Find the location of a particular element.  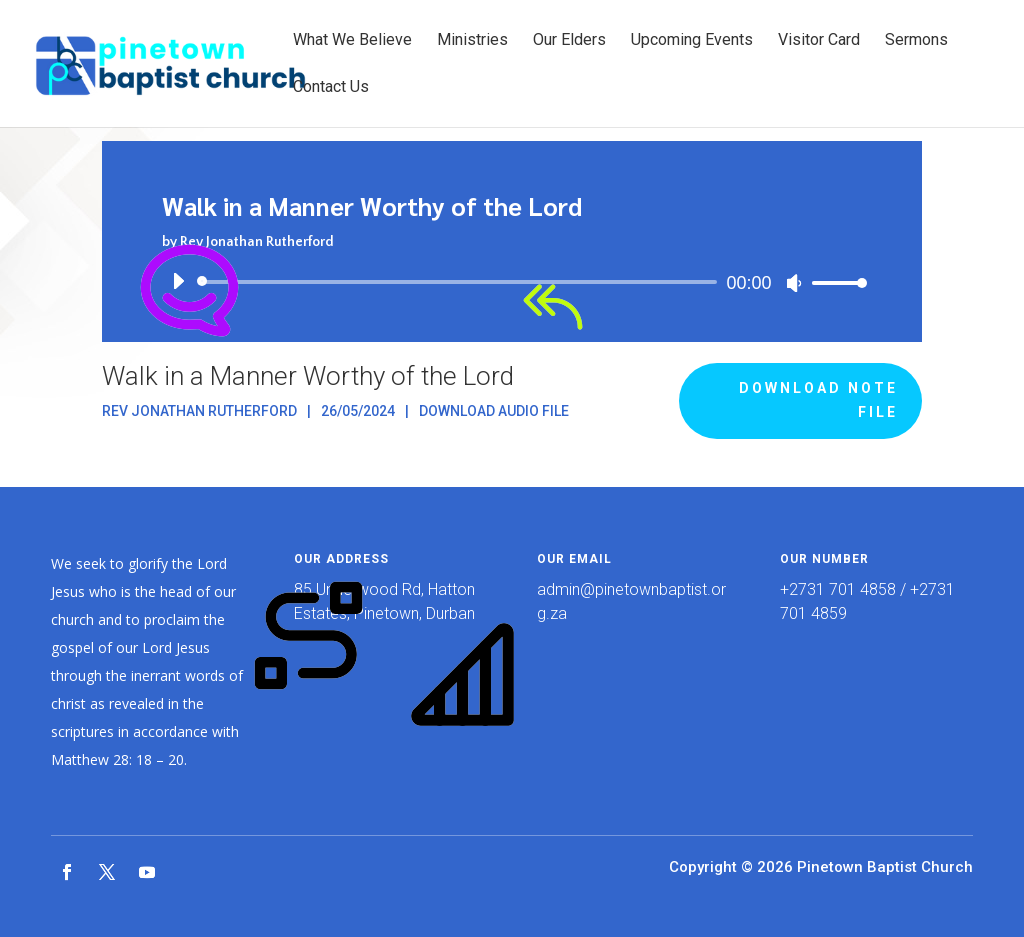

indicates full cellular signal strength is located at coordinates (462, 674).